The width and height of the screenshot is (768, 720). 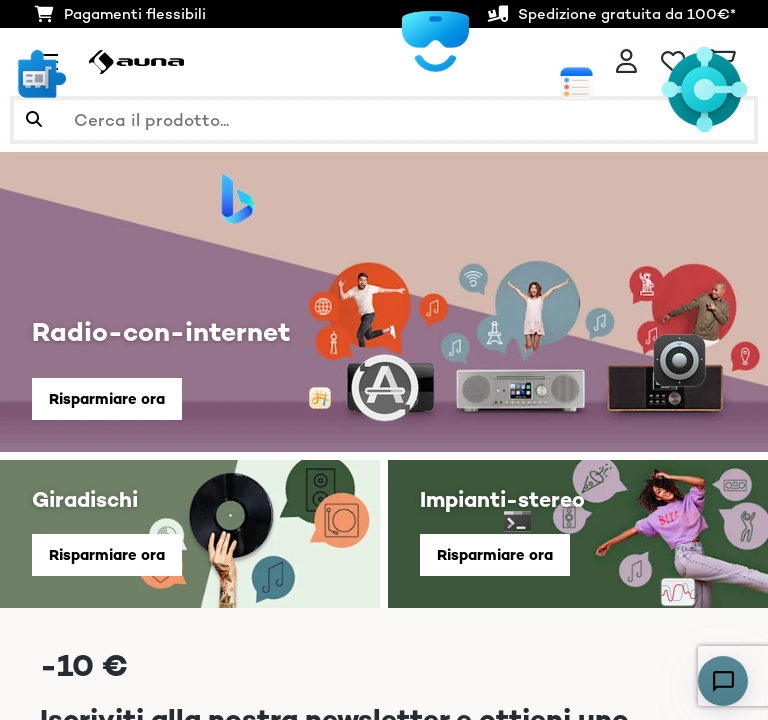 I want to click on open pmim input method app, so click(x=320, y=398).